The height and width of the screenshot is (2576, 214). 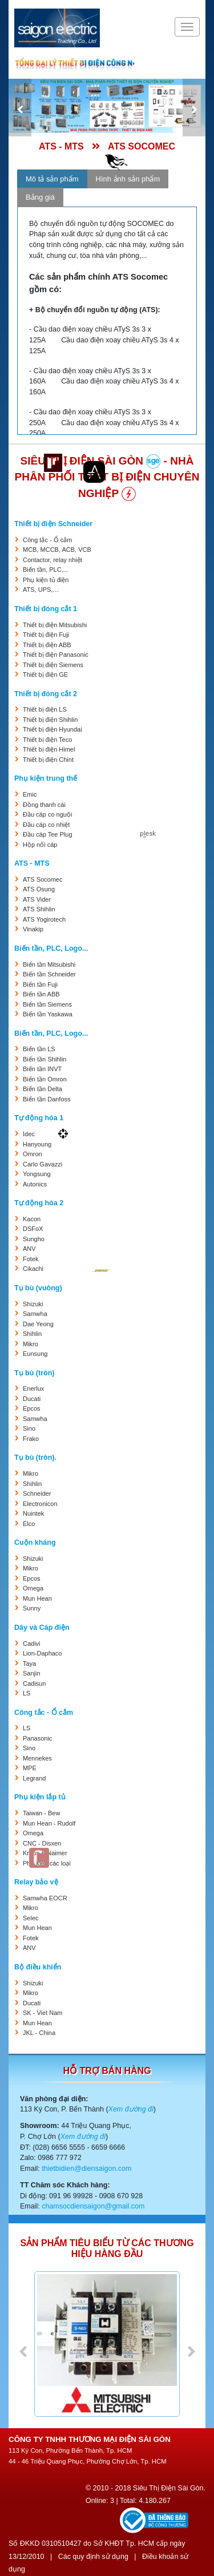 What do you see at coordinates (39, 1858) in the screenshot?
I see `celery task queue library logo` at bounding box center [39, 1858].